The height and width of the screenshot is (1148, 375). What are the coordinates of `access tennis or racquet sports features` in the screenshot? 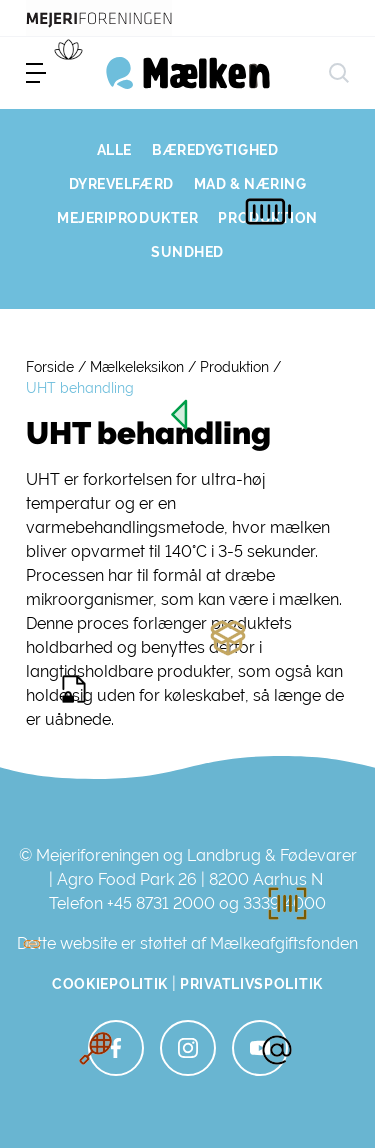 It's located at (95, 1049).